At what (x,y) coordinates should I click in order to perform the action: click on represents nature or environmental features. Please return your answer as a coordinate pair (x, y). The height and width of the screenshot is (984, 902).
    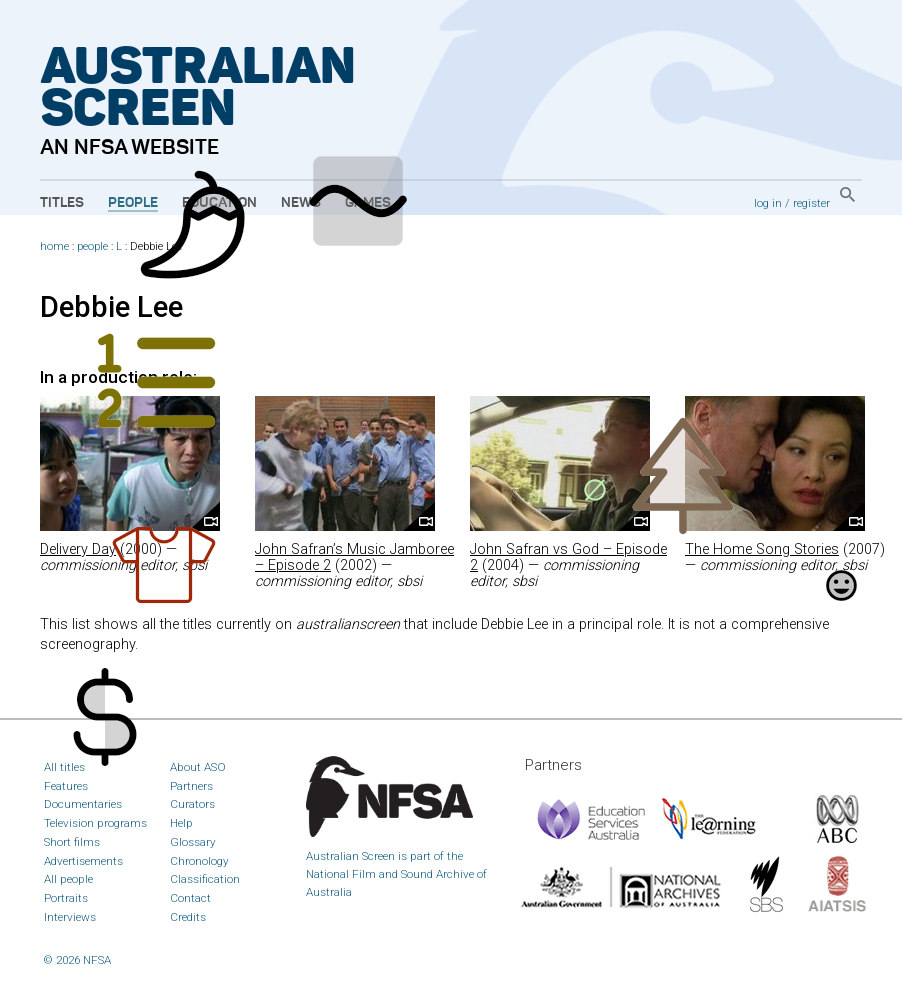
    Looking at the image, I should click on (683, 476).